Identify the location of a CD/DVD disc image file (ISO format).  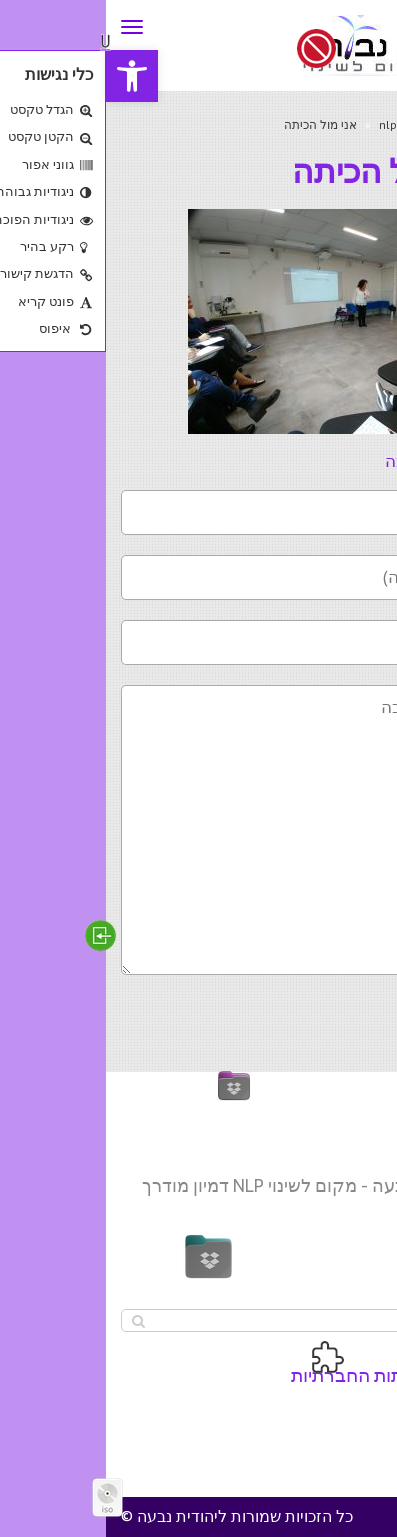
(107, 1497).